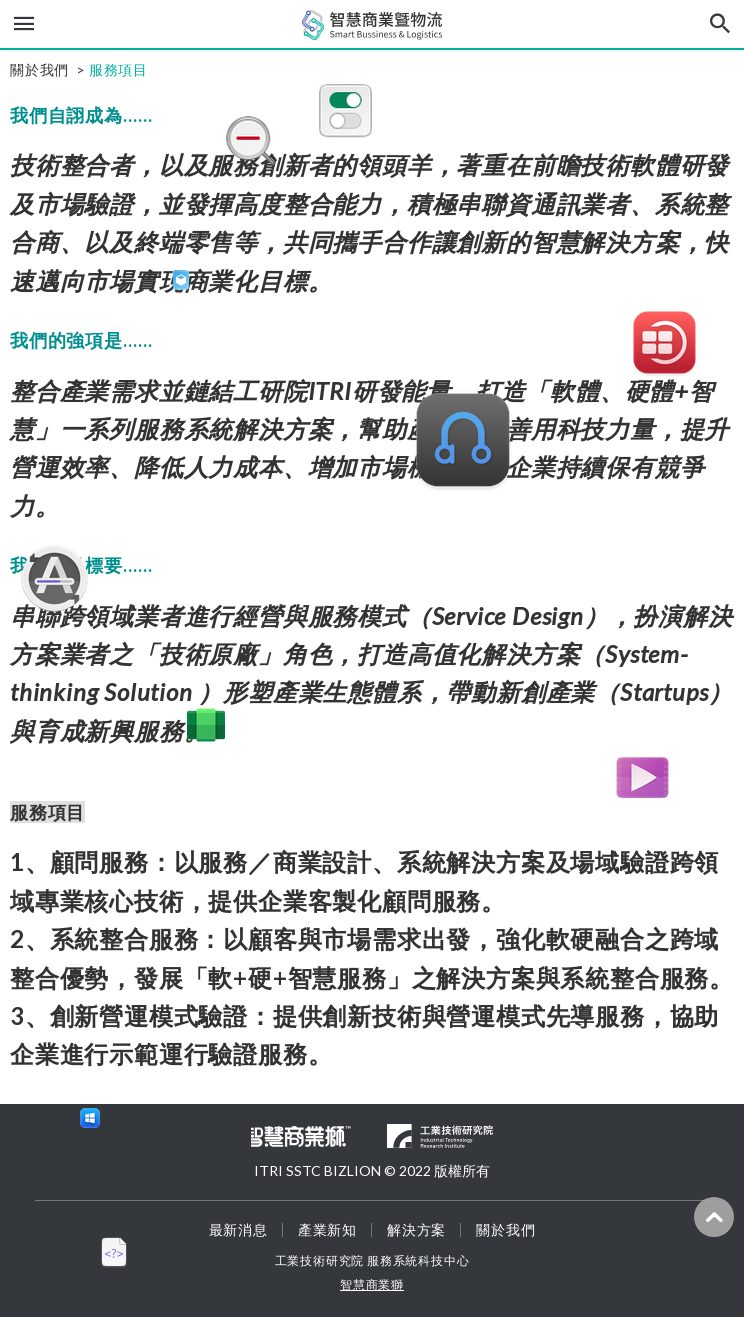 The width and height of the screenshot is (744, 1317). What do you see at coordinates (114, 1252) in the screenshot?
I see `open a PHP source code file` at bounding box center [114, 1252].